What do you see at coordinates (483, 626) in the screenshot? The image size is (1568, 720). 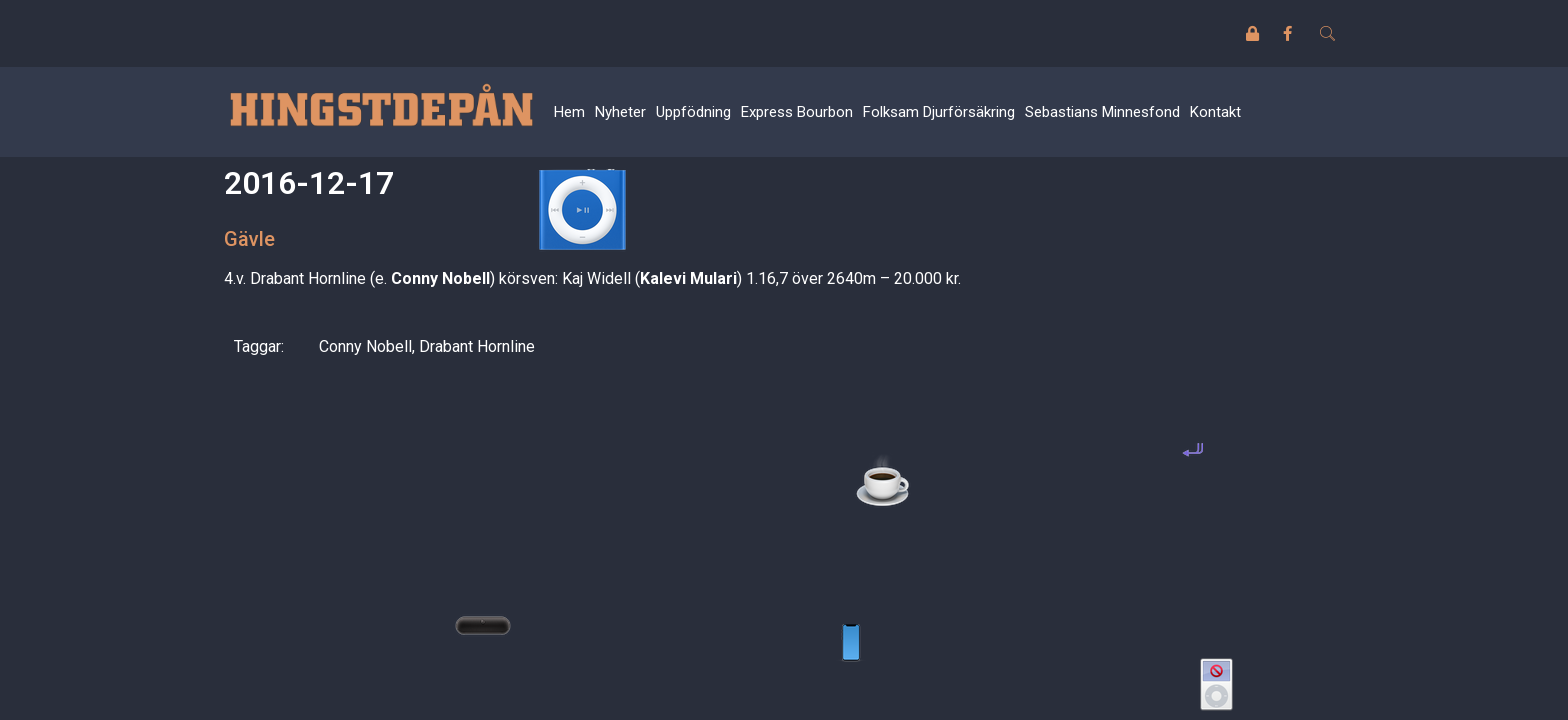 I see `connect to bluetooth speaker` at bounding box center [483, 626].